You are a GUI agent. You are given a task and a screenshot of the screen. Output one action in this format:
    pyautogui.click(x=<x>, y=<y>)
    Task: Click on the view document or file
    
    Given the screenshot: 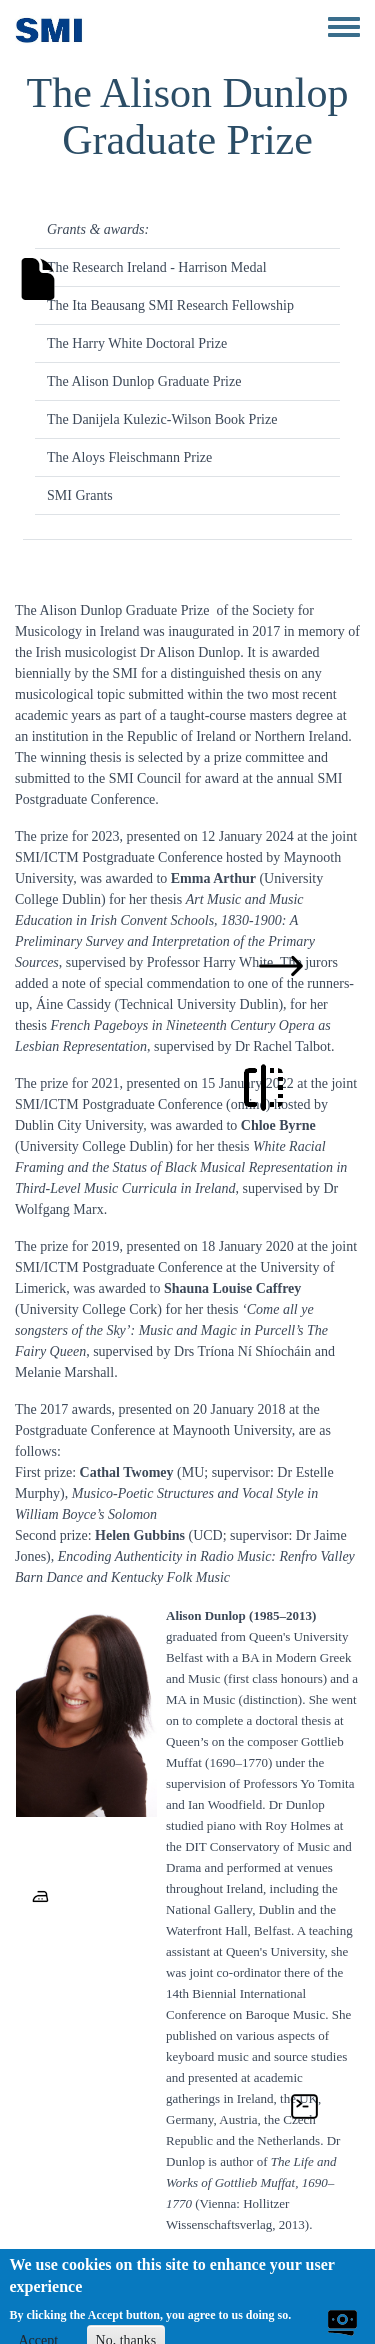 What is the action you would take?
    pyautogui.click(x=38, y=279)
    